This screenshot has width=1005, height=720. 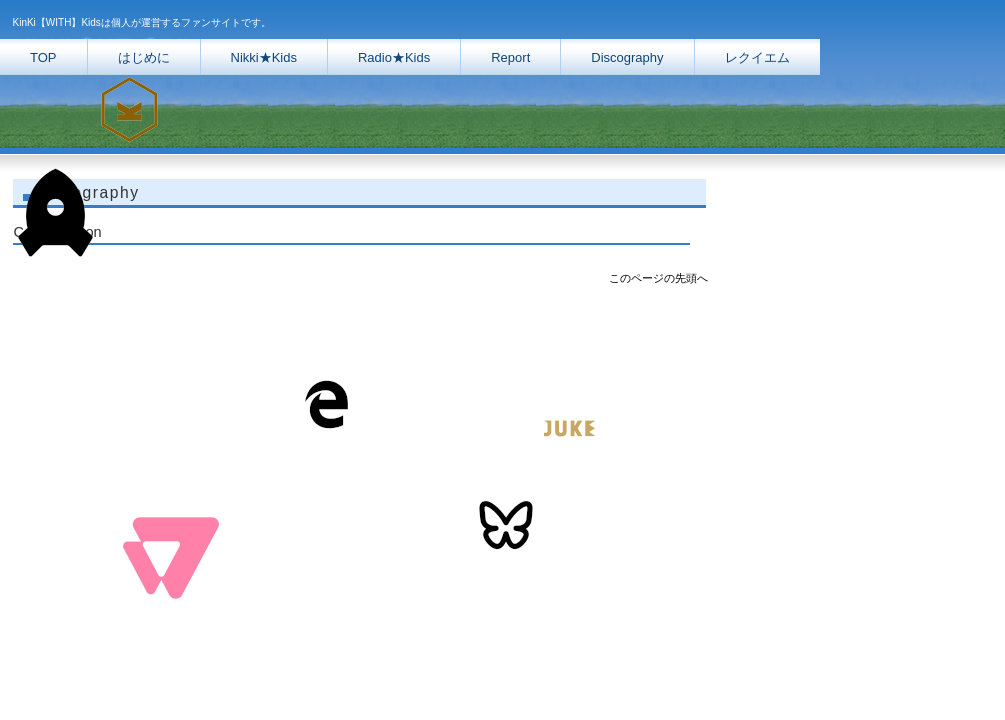 What do you see at coordinates (326, 404) in the screenshot?
I see `open Microsoft Edge browser` at bounding box center [326, 404].